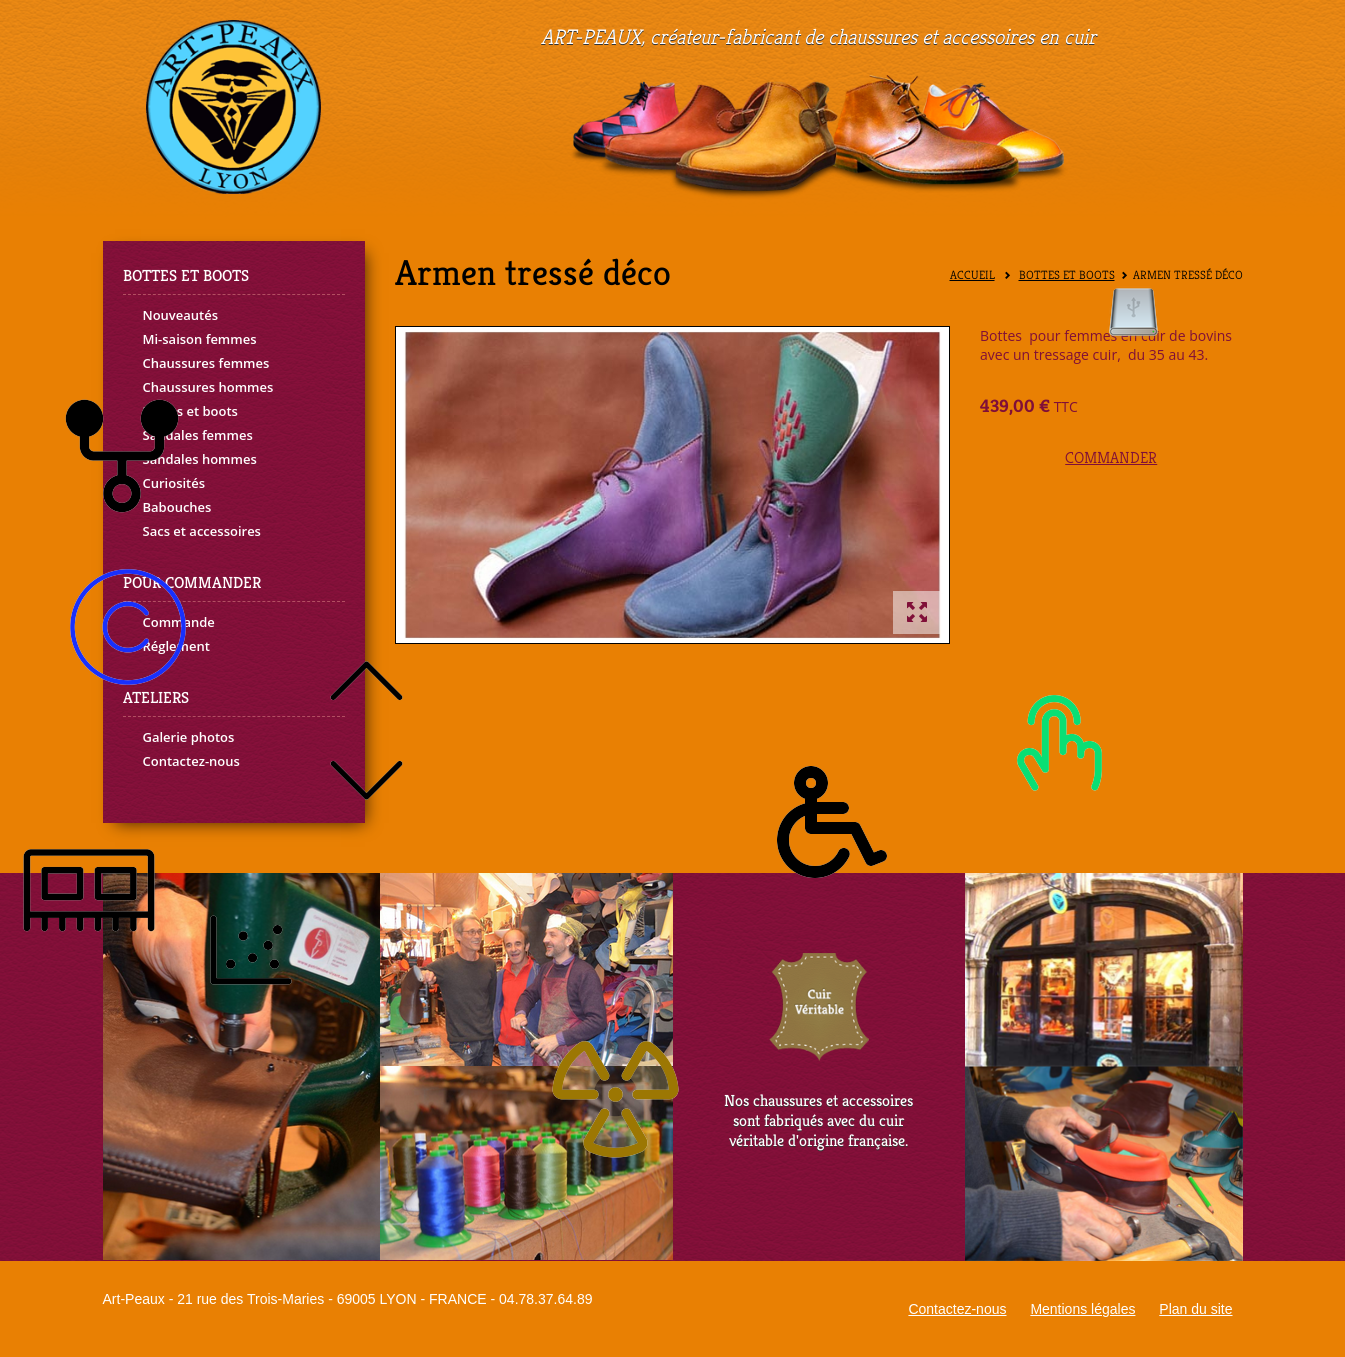 The image size is (1345, 1357). I want to click on indicates copyrighted content, so click(128, 627).